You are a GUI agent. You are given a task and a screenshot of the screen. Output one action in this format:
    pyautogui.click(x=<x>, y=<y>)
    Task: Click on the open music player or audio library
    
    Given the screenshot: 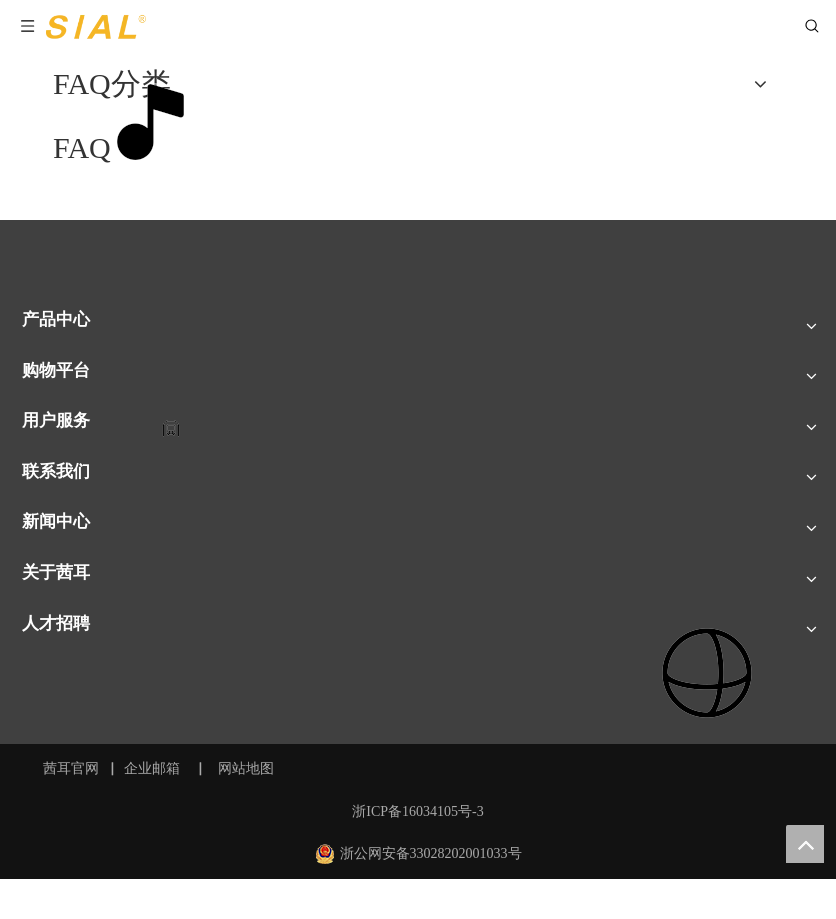 What is the action you would take?
    pyautogui.click(x=150, y=120)
    